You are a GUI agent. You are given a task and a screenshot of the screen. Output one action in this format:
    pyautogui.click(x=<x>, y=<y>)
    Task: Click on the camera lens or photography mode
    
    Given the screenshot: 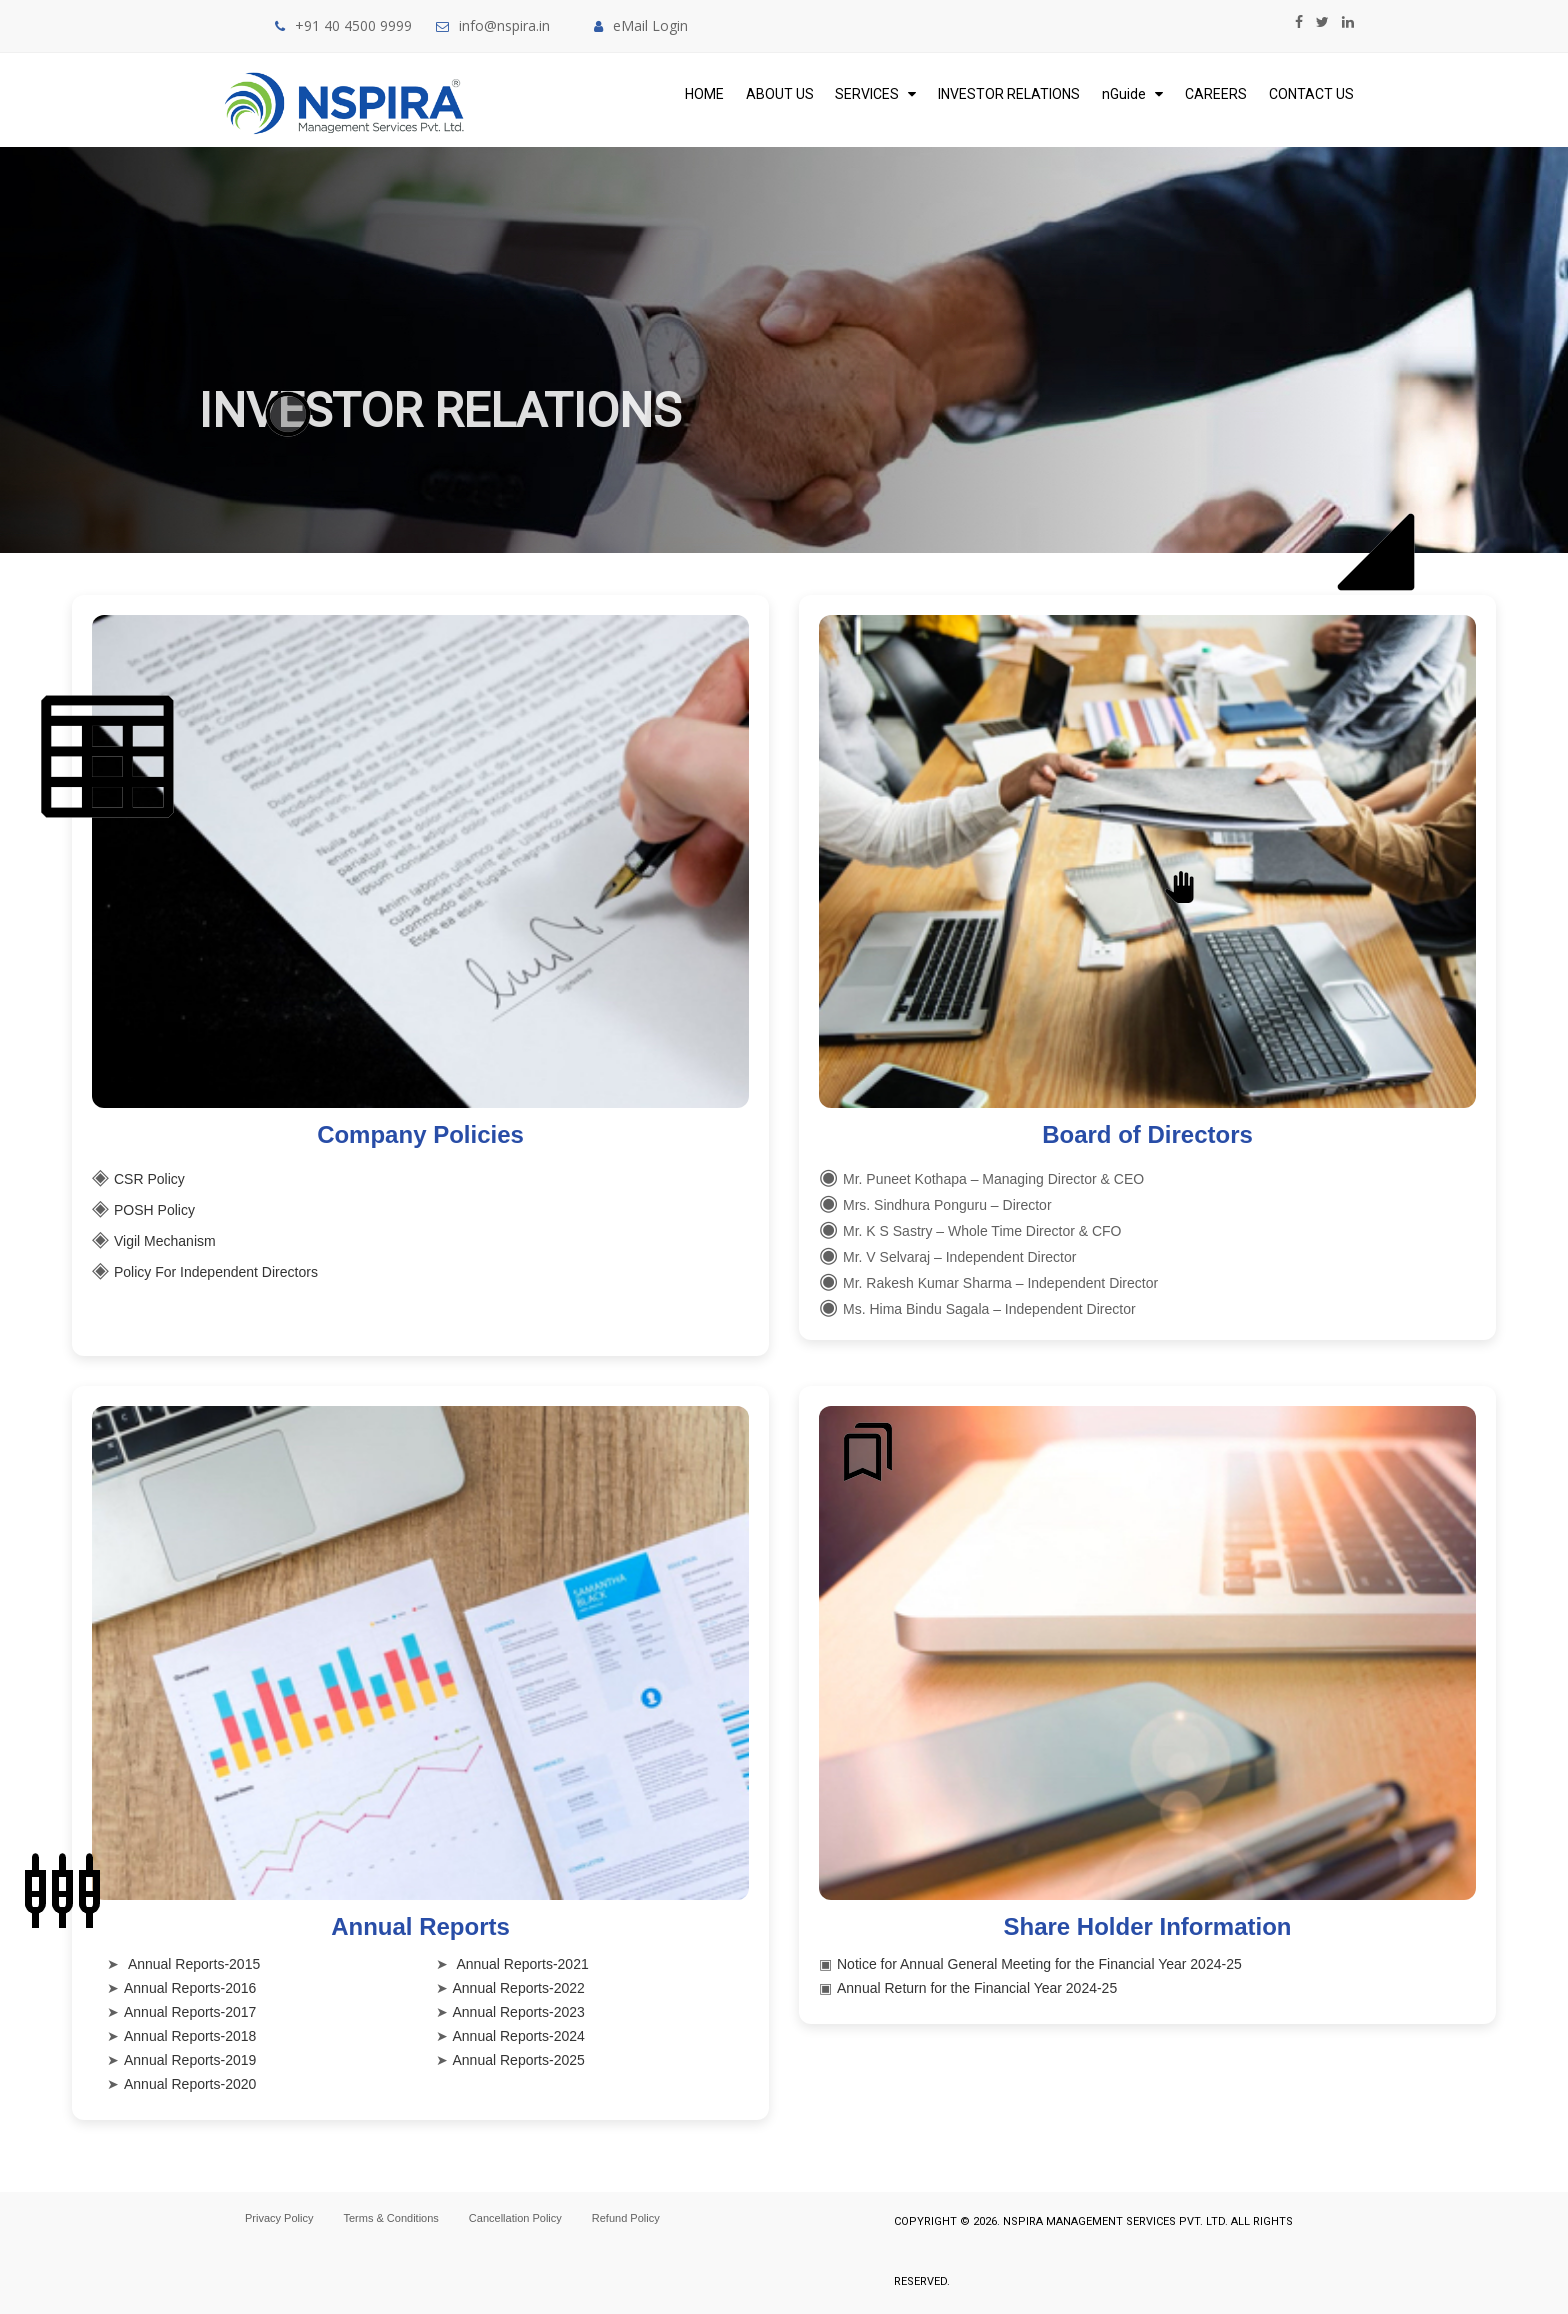 What is the action you would take?
    pyautogui.click(x=288, y=414)
    